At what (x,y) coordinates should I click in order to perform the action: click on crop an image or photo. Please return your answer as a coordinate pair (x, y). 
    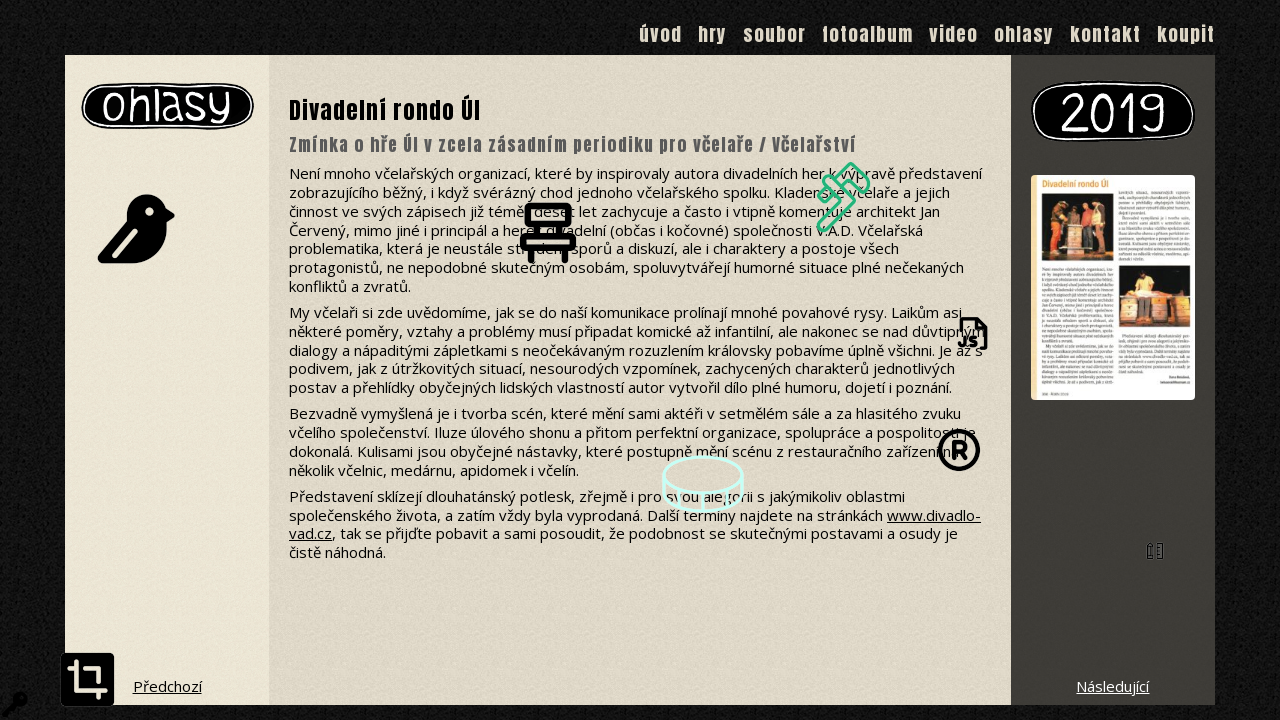
    Looking at the image, I should click on (87, 679).